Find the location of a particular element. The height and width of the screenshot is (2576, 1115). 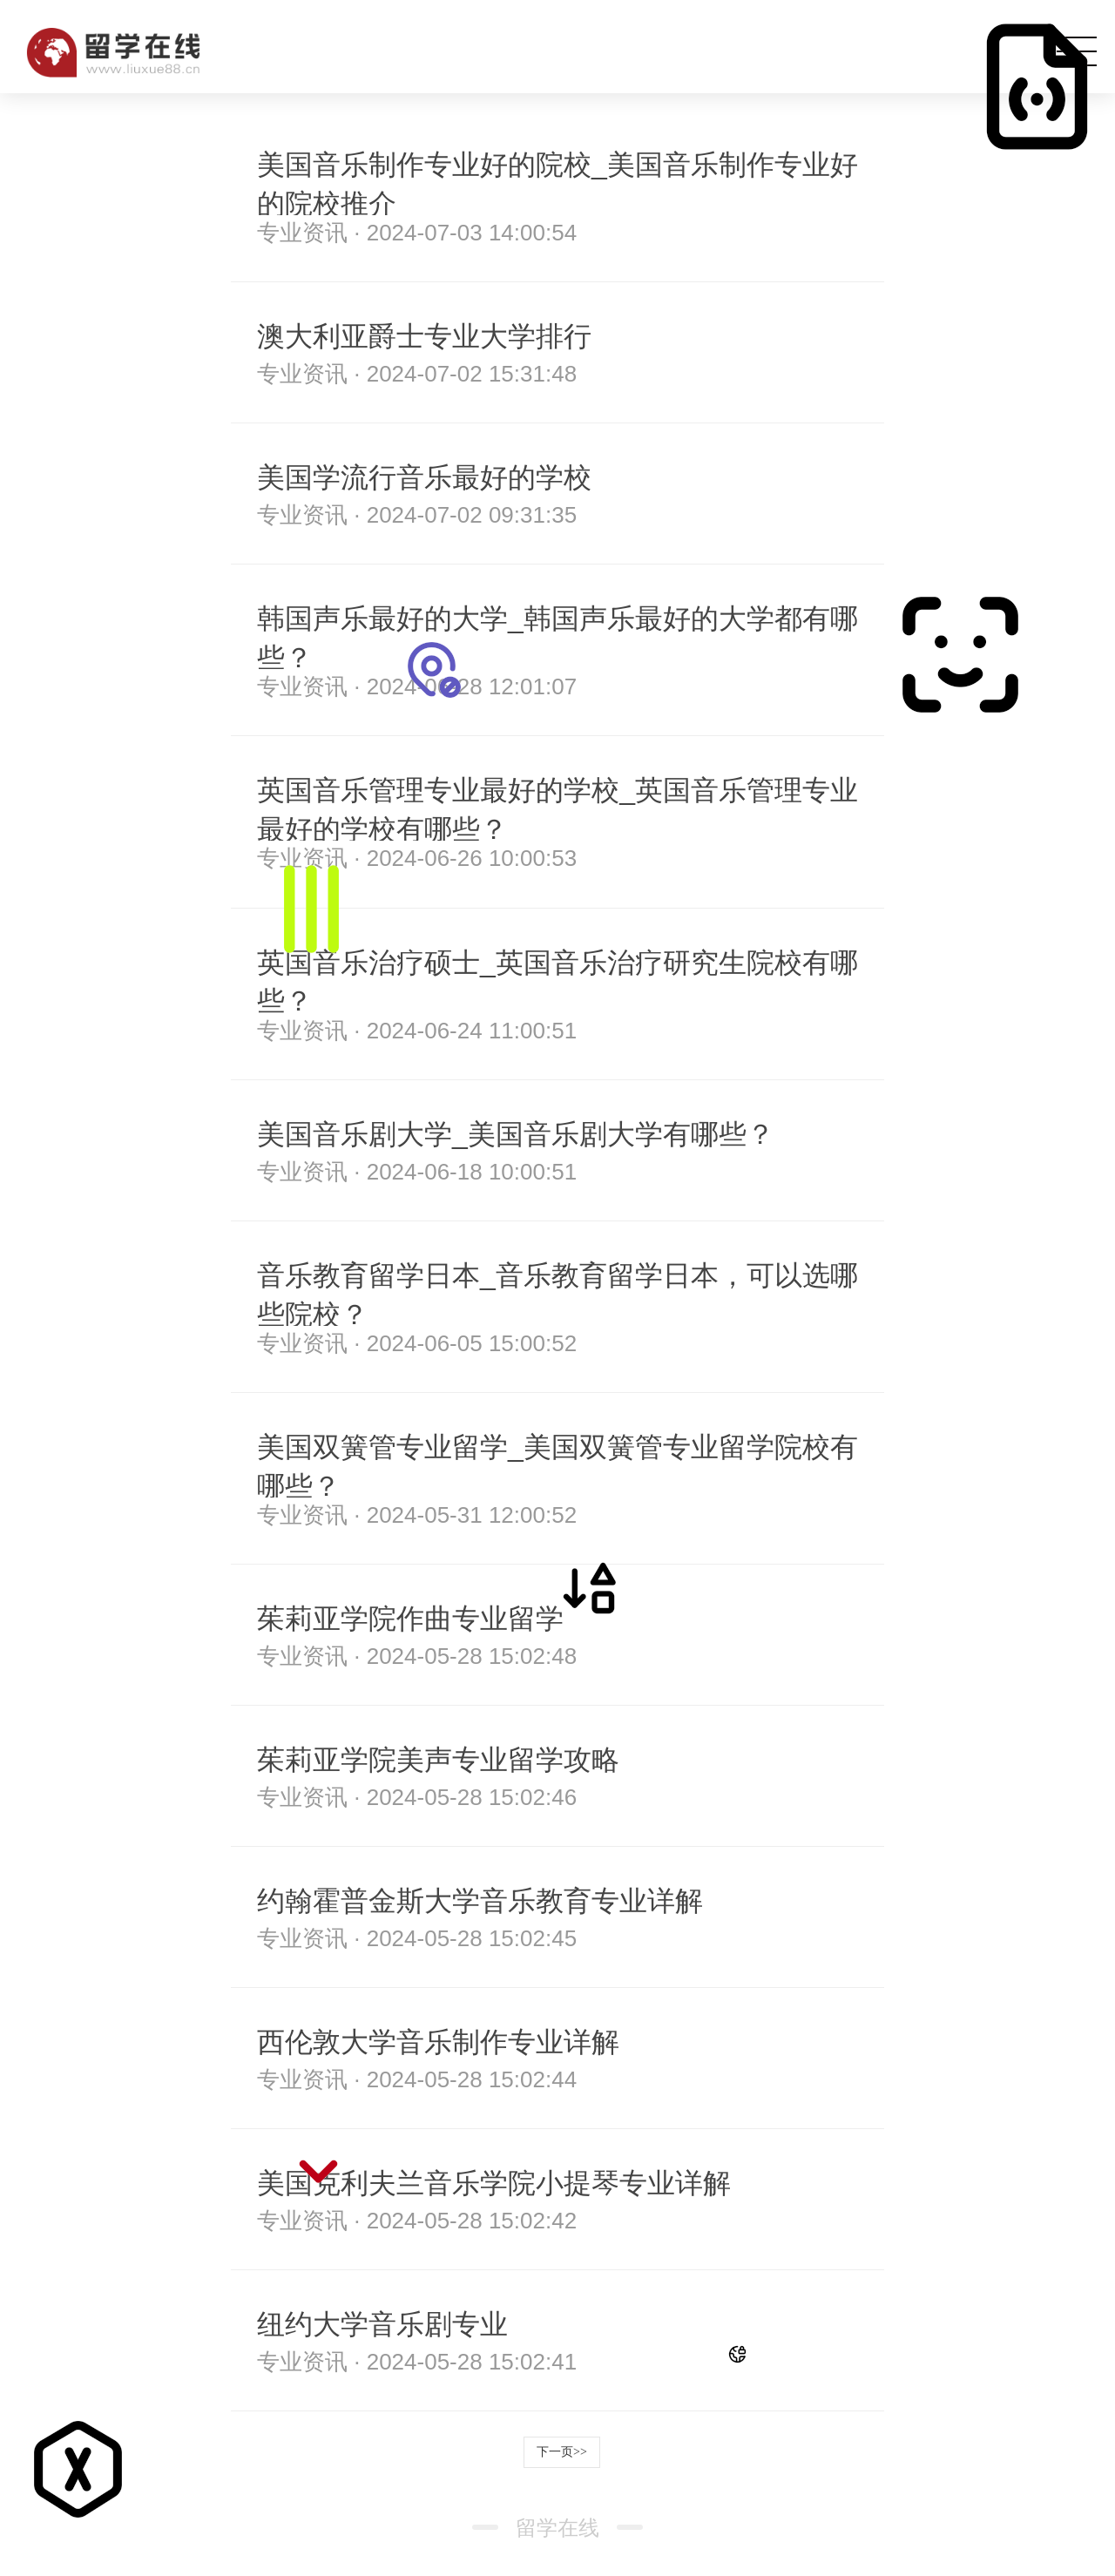

access global security or privacy settings is located at coordinates (737, 2354).